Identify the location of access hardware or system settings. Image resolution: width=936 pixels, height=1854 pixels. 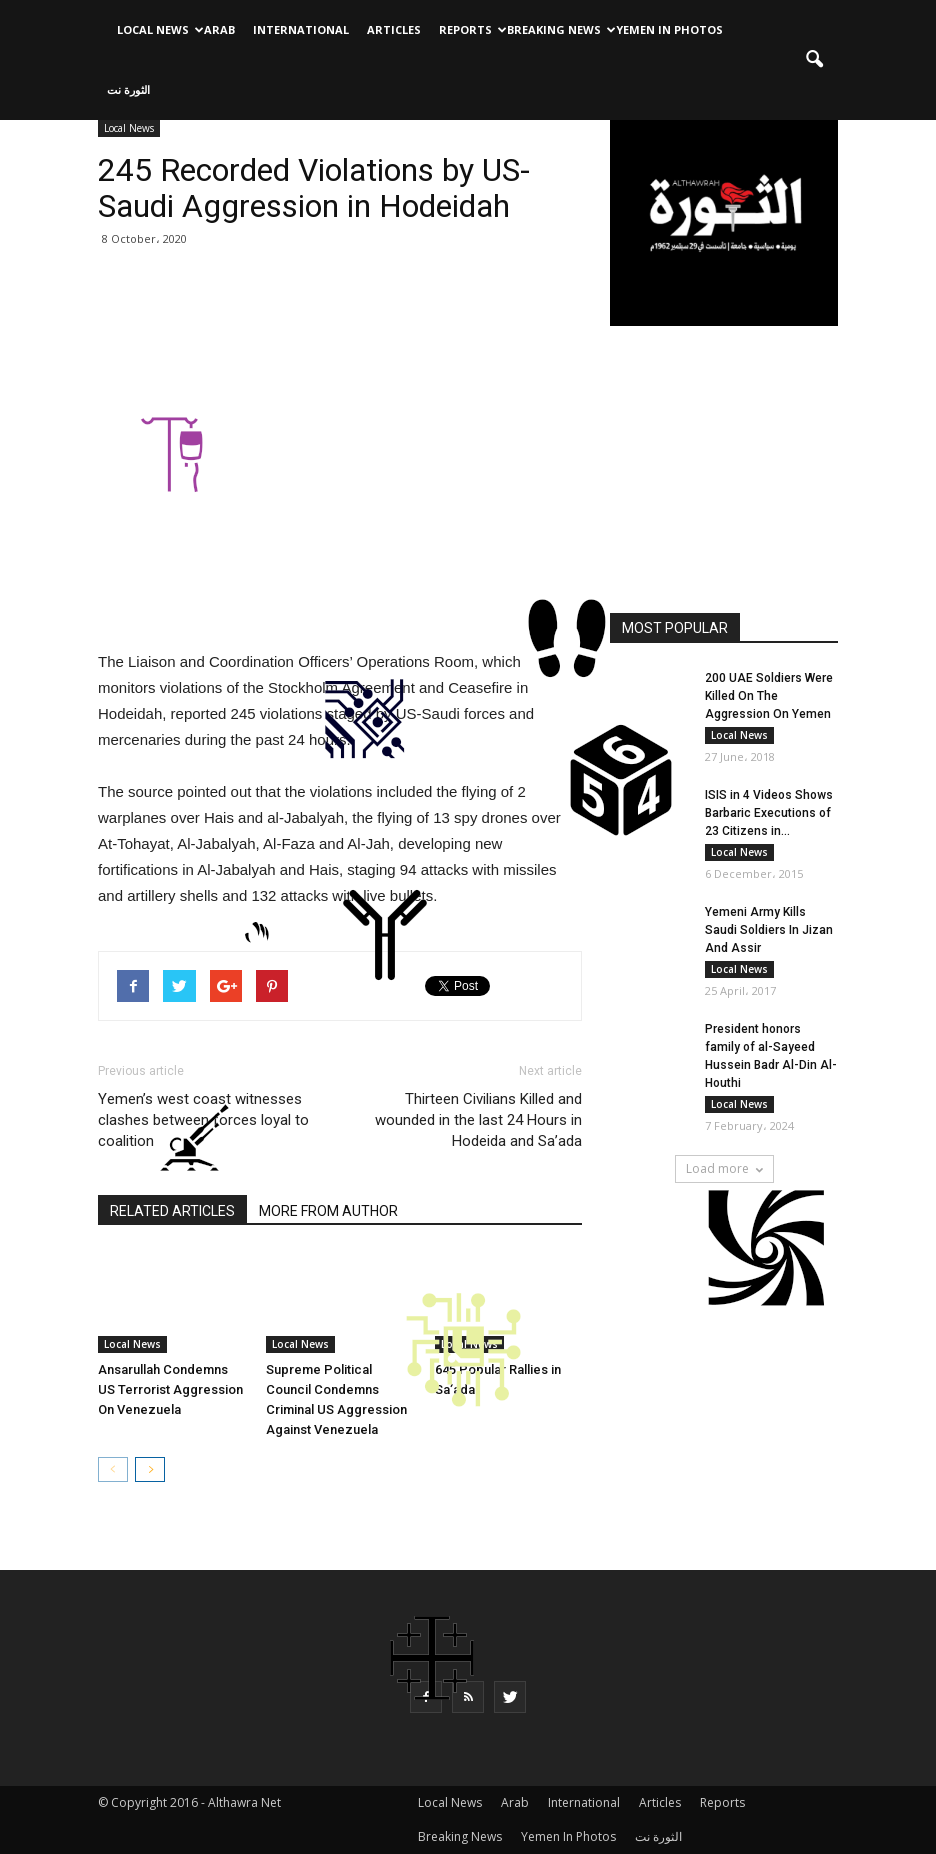
(364, 718).